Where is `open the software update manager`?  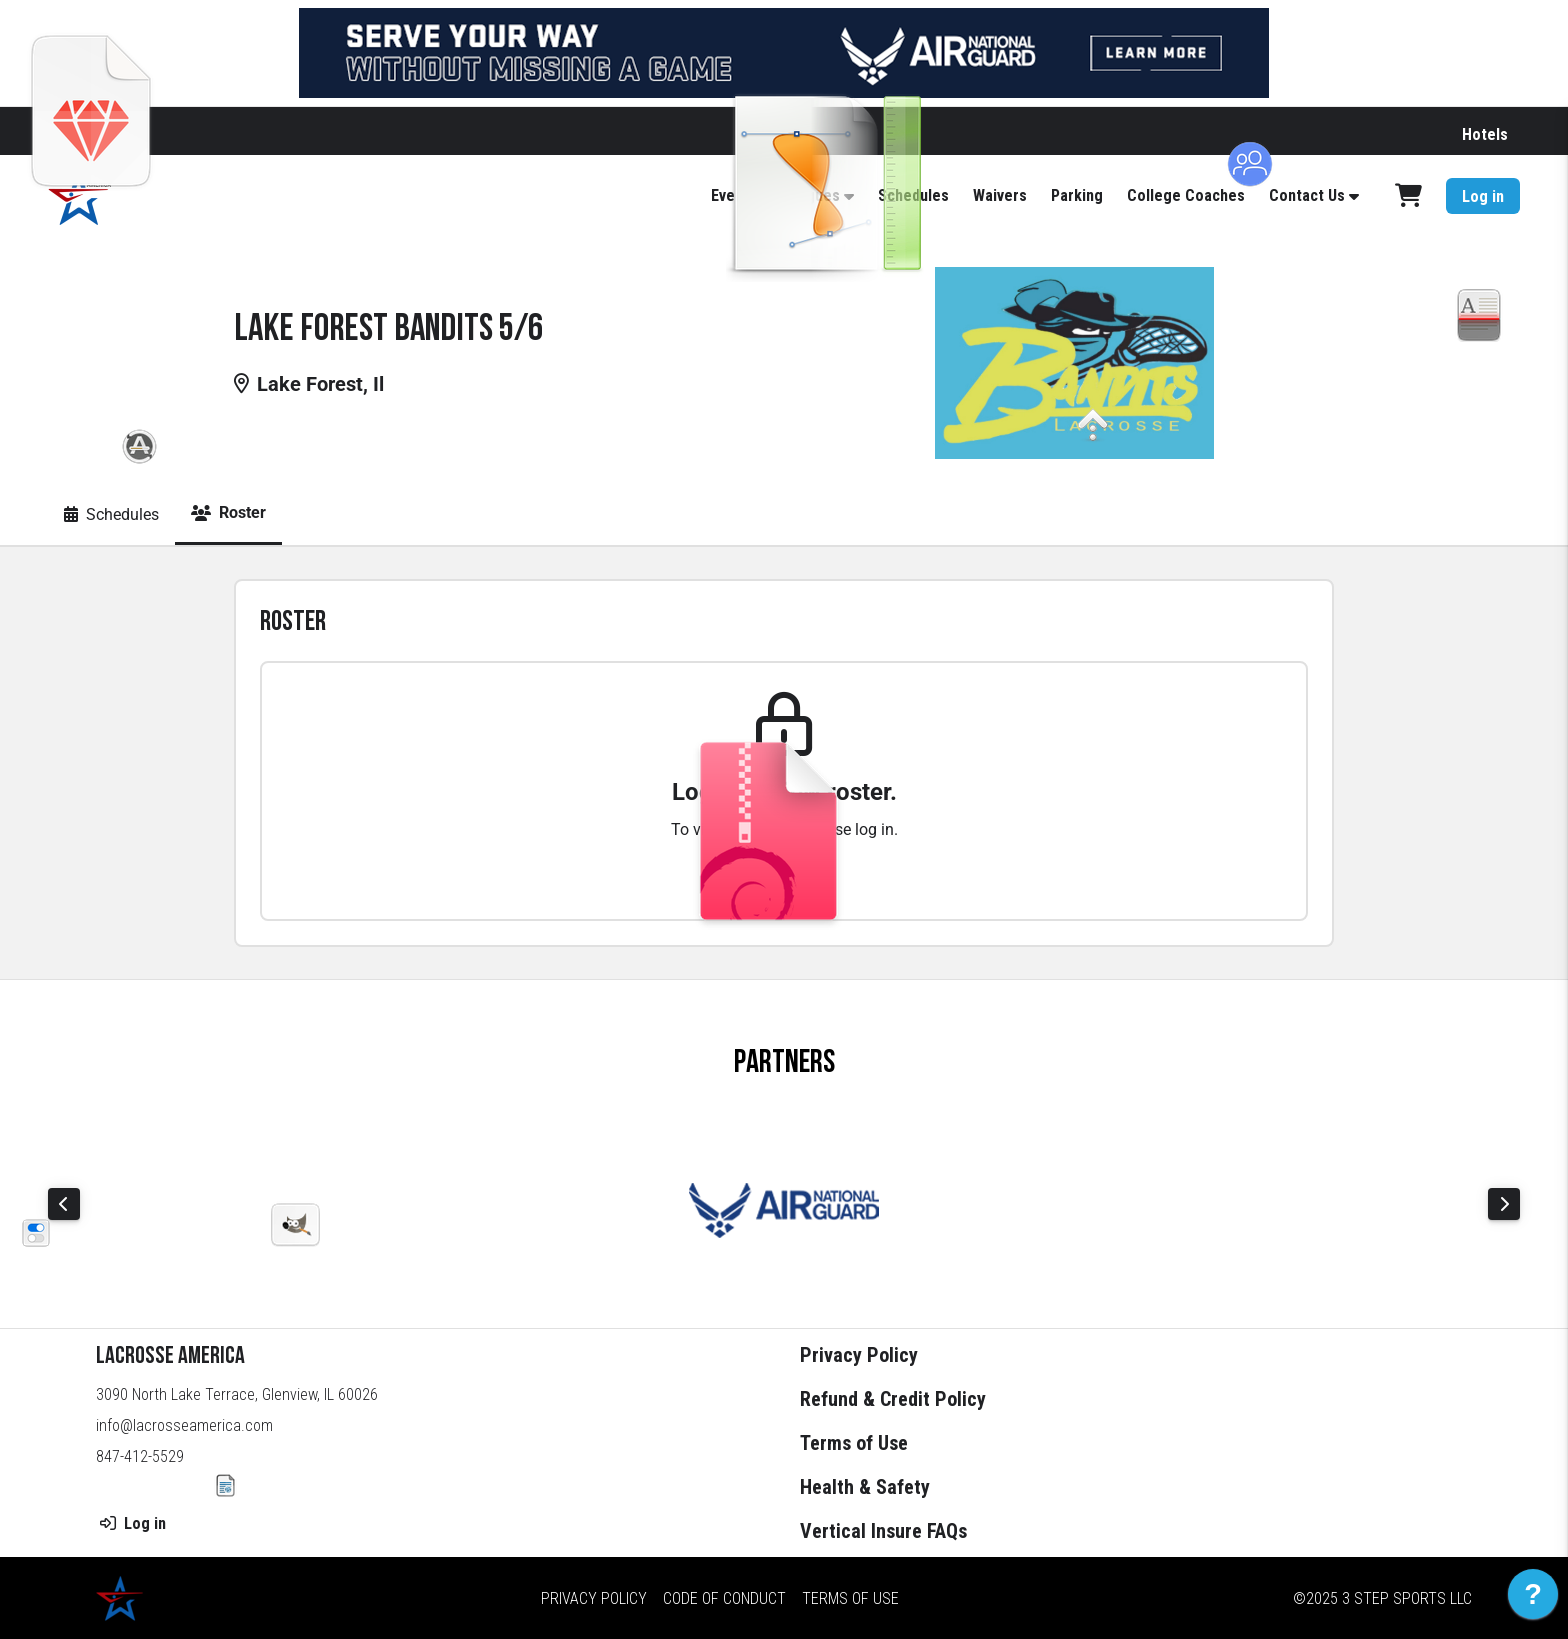 open the software update manager is located at coordinates (139, 446).